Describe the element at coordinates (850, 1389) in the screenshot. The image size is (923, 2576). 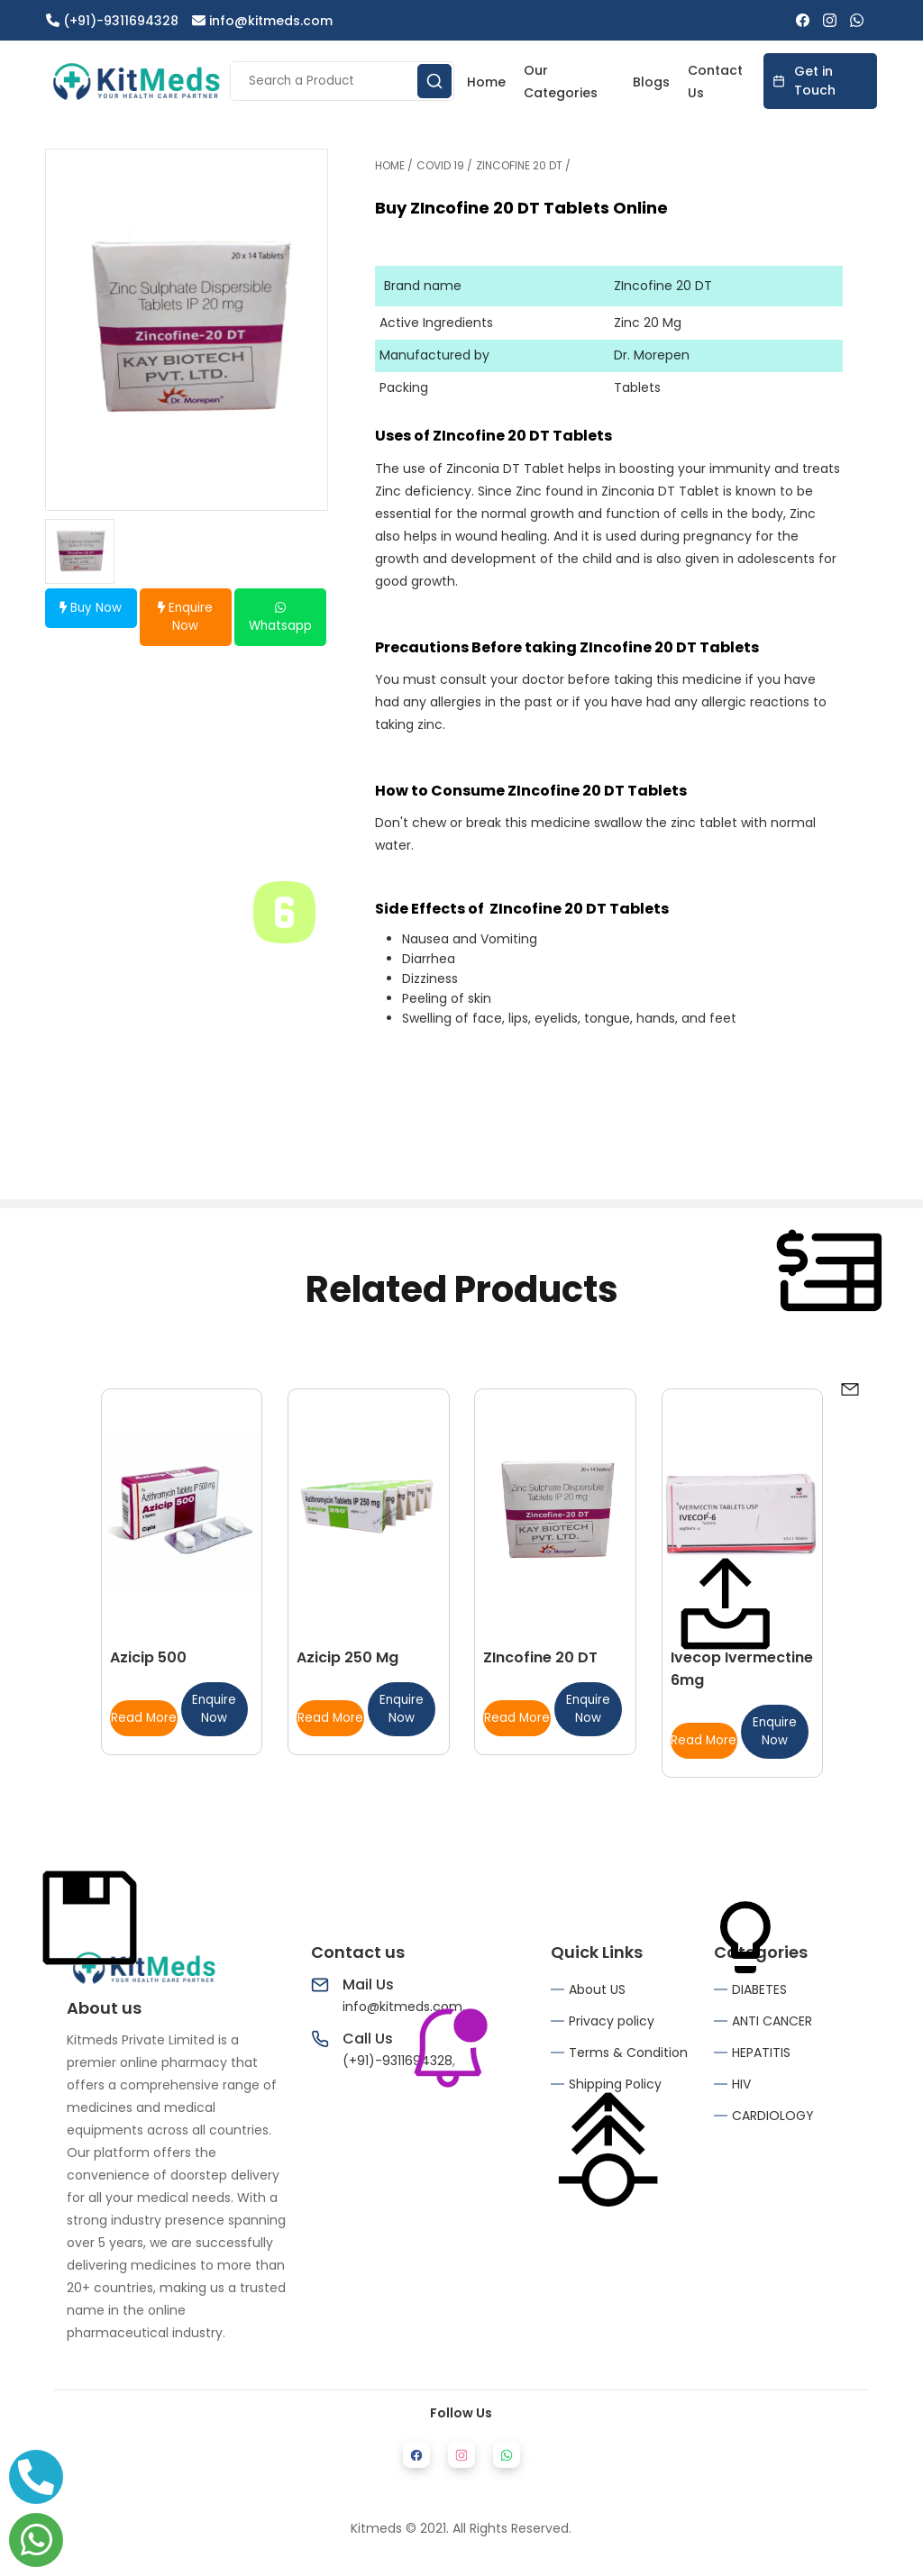
I see `open your inbox` at that location.